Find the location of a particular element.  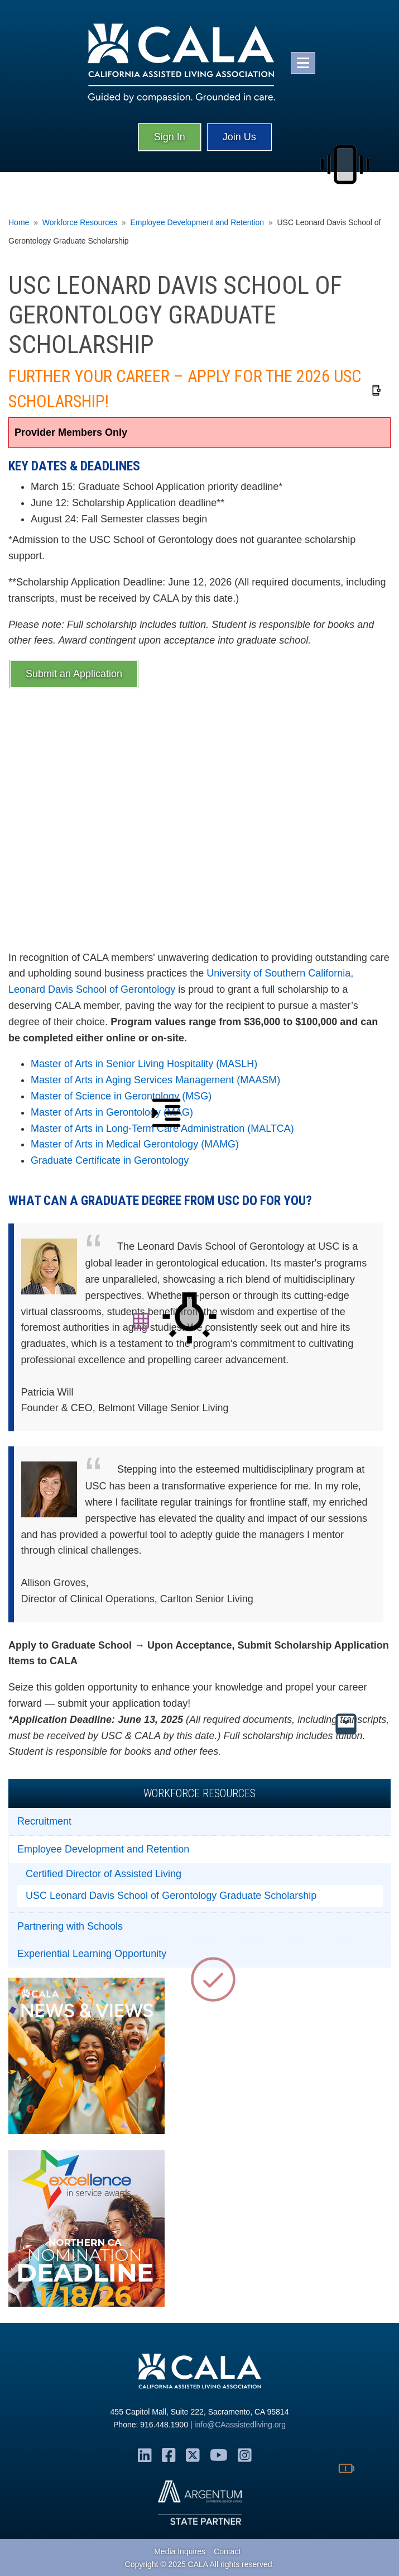

adjust incandescent light settings is located at coordinates (189, 1316).